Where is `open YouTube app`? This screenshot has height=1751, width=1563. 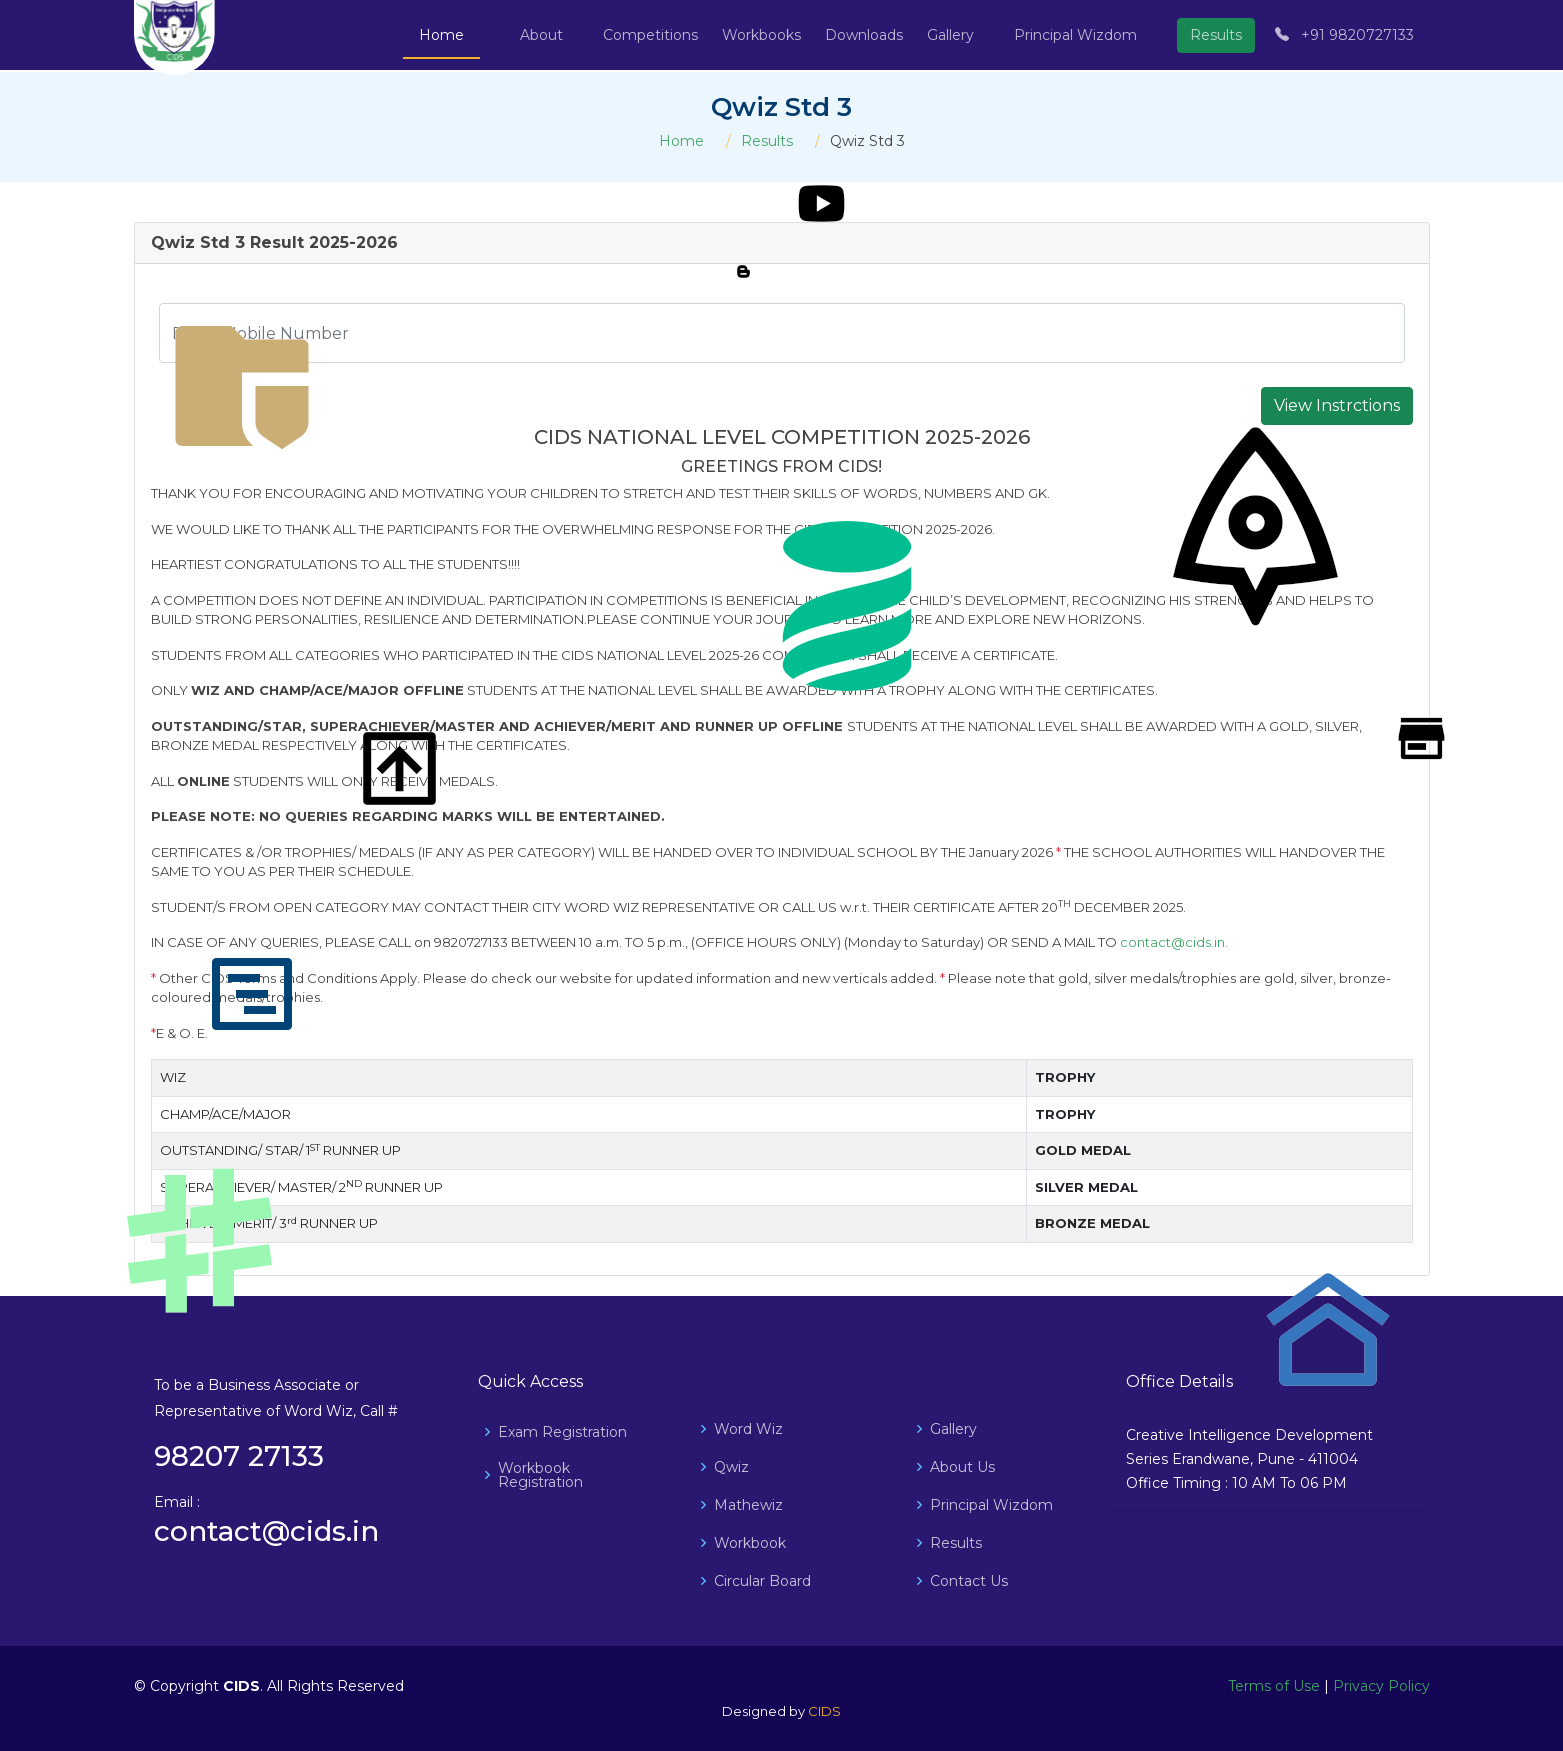 open YouTube app is located at coordinates (821, 203).